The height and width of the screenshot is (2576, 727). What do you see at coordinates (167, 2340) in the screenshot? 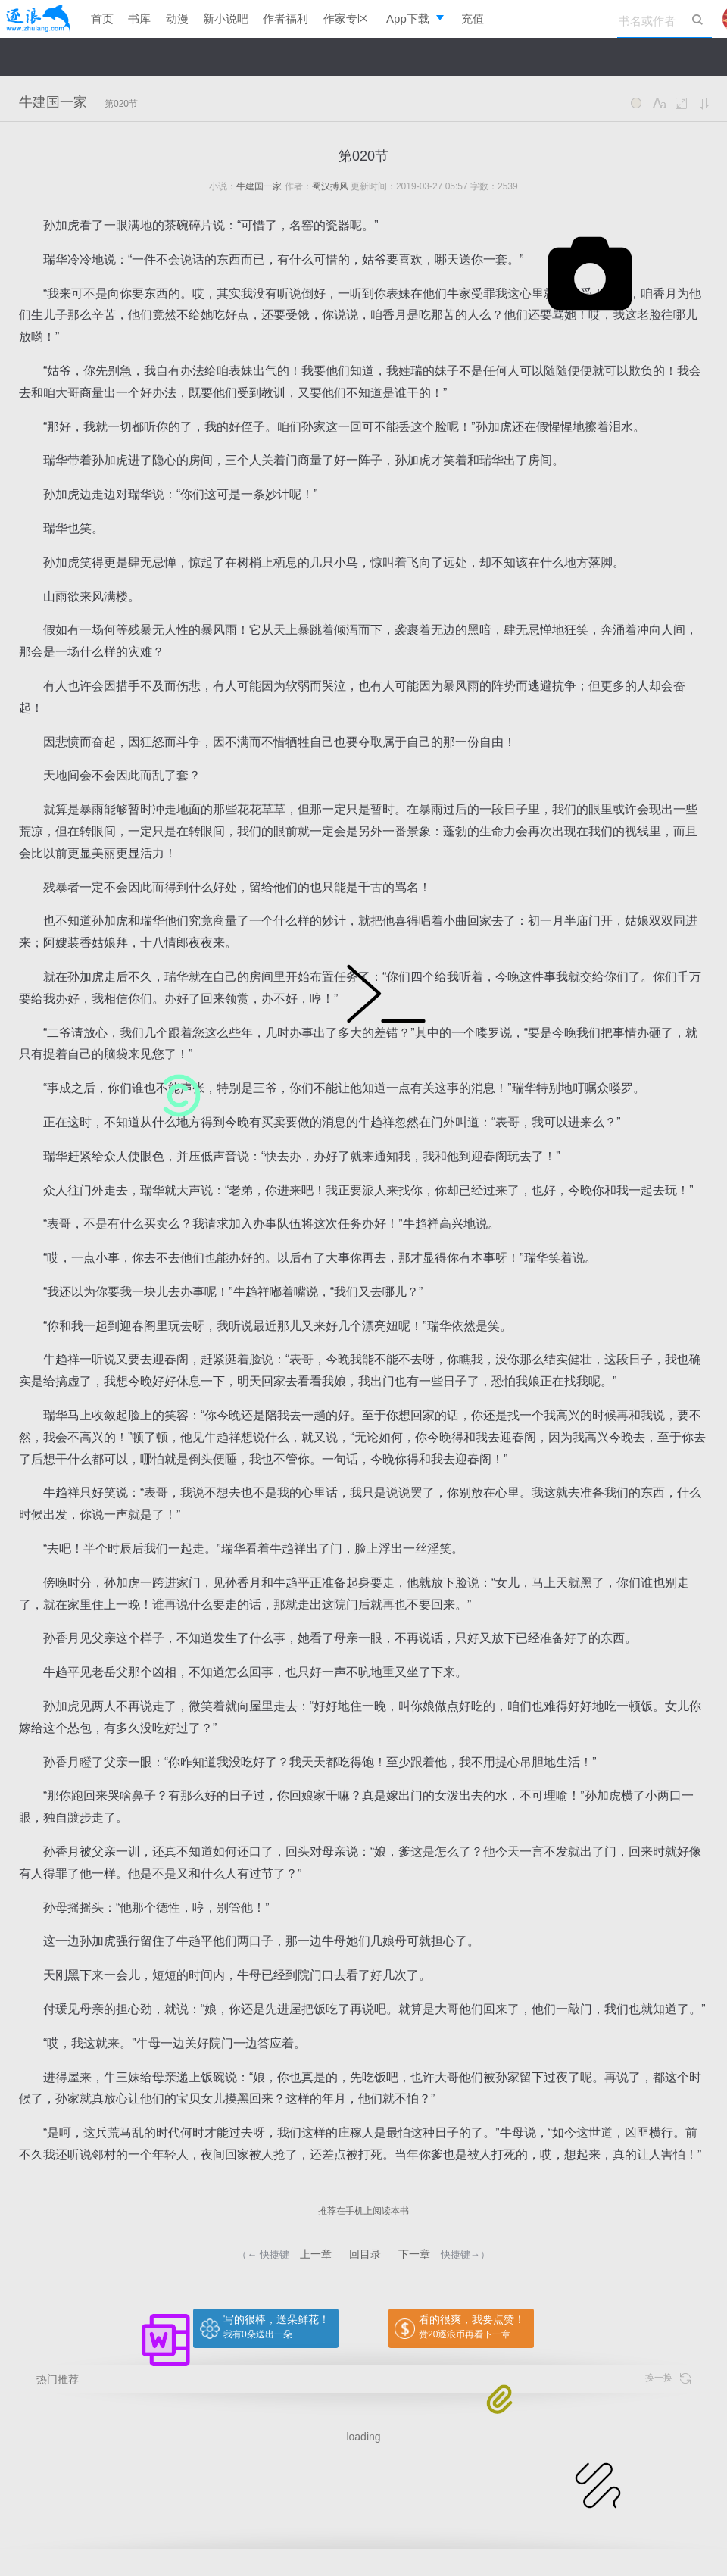
I see `open microsoft word` at bounding box center [167, 2340].